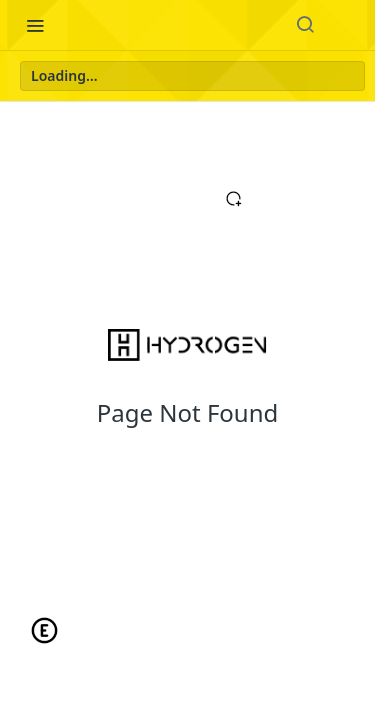  I want to click on indicates an "E" rating or classification, so click(44, 630).